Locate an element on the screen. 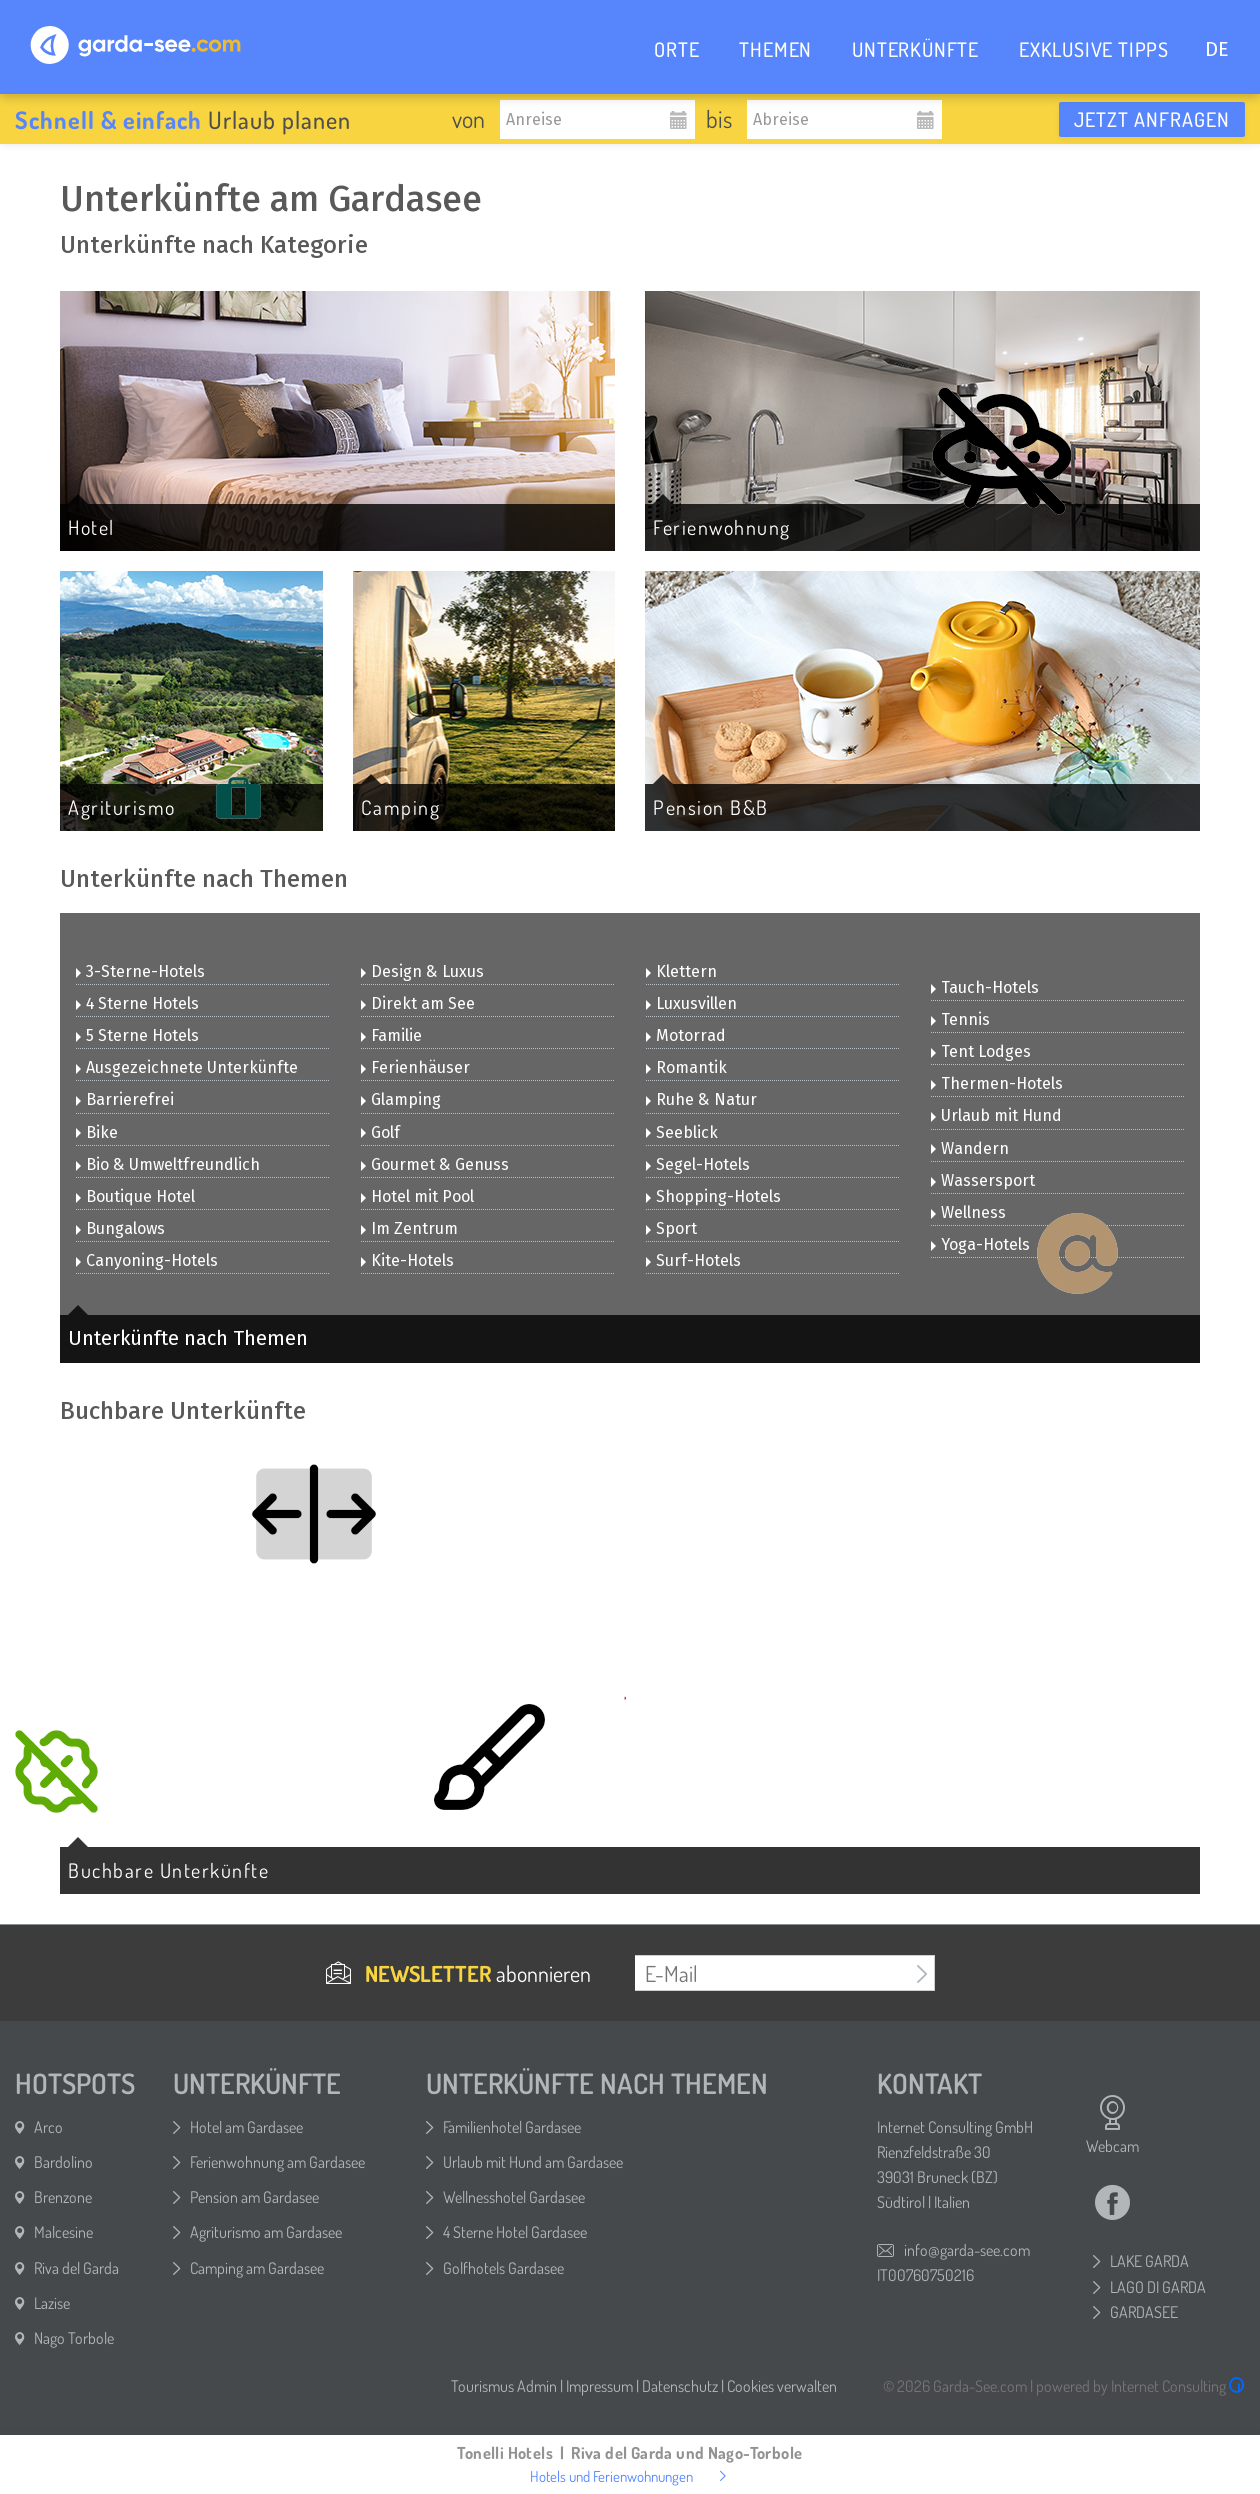 This screenshot has width=1260, height=2494. access travel or trip planning features is located at coordinates (238, 799).